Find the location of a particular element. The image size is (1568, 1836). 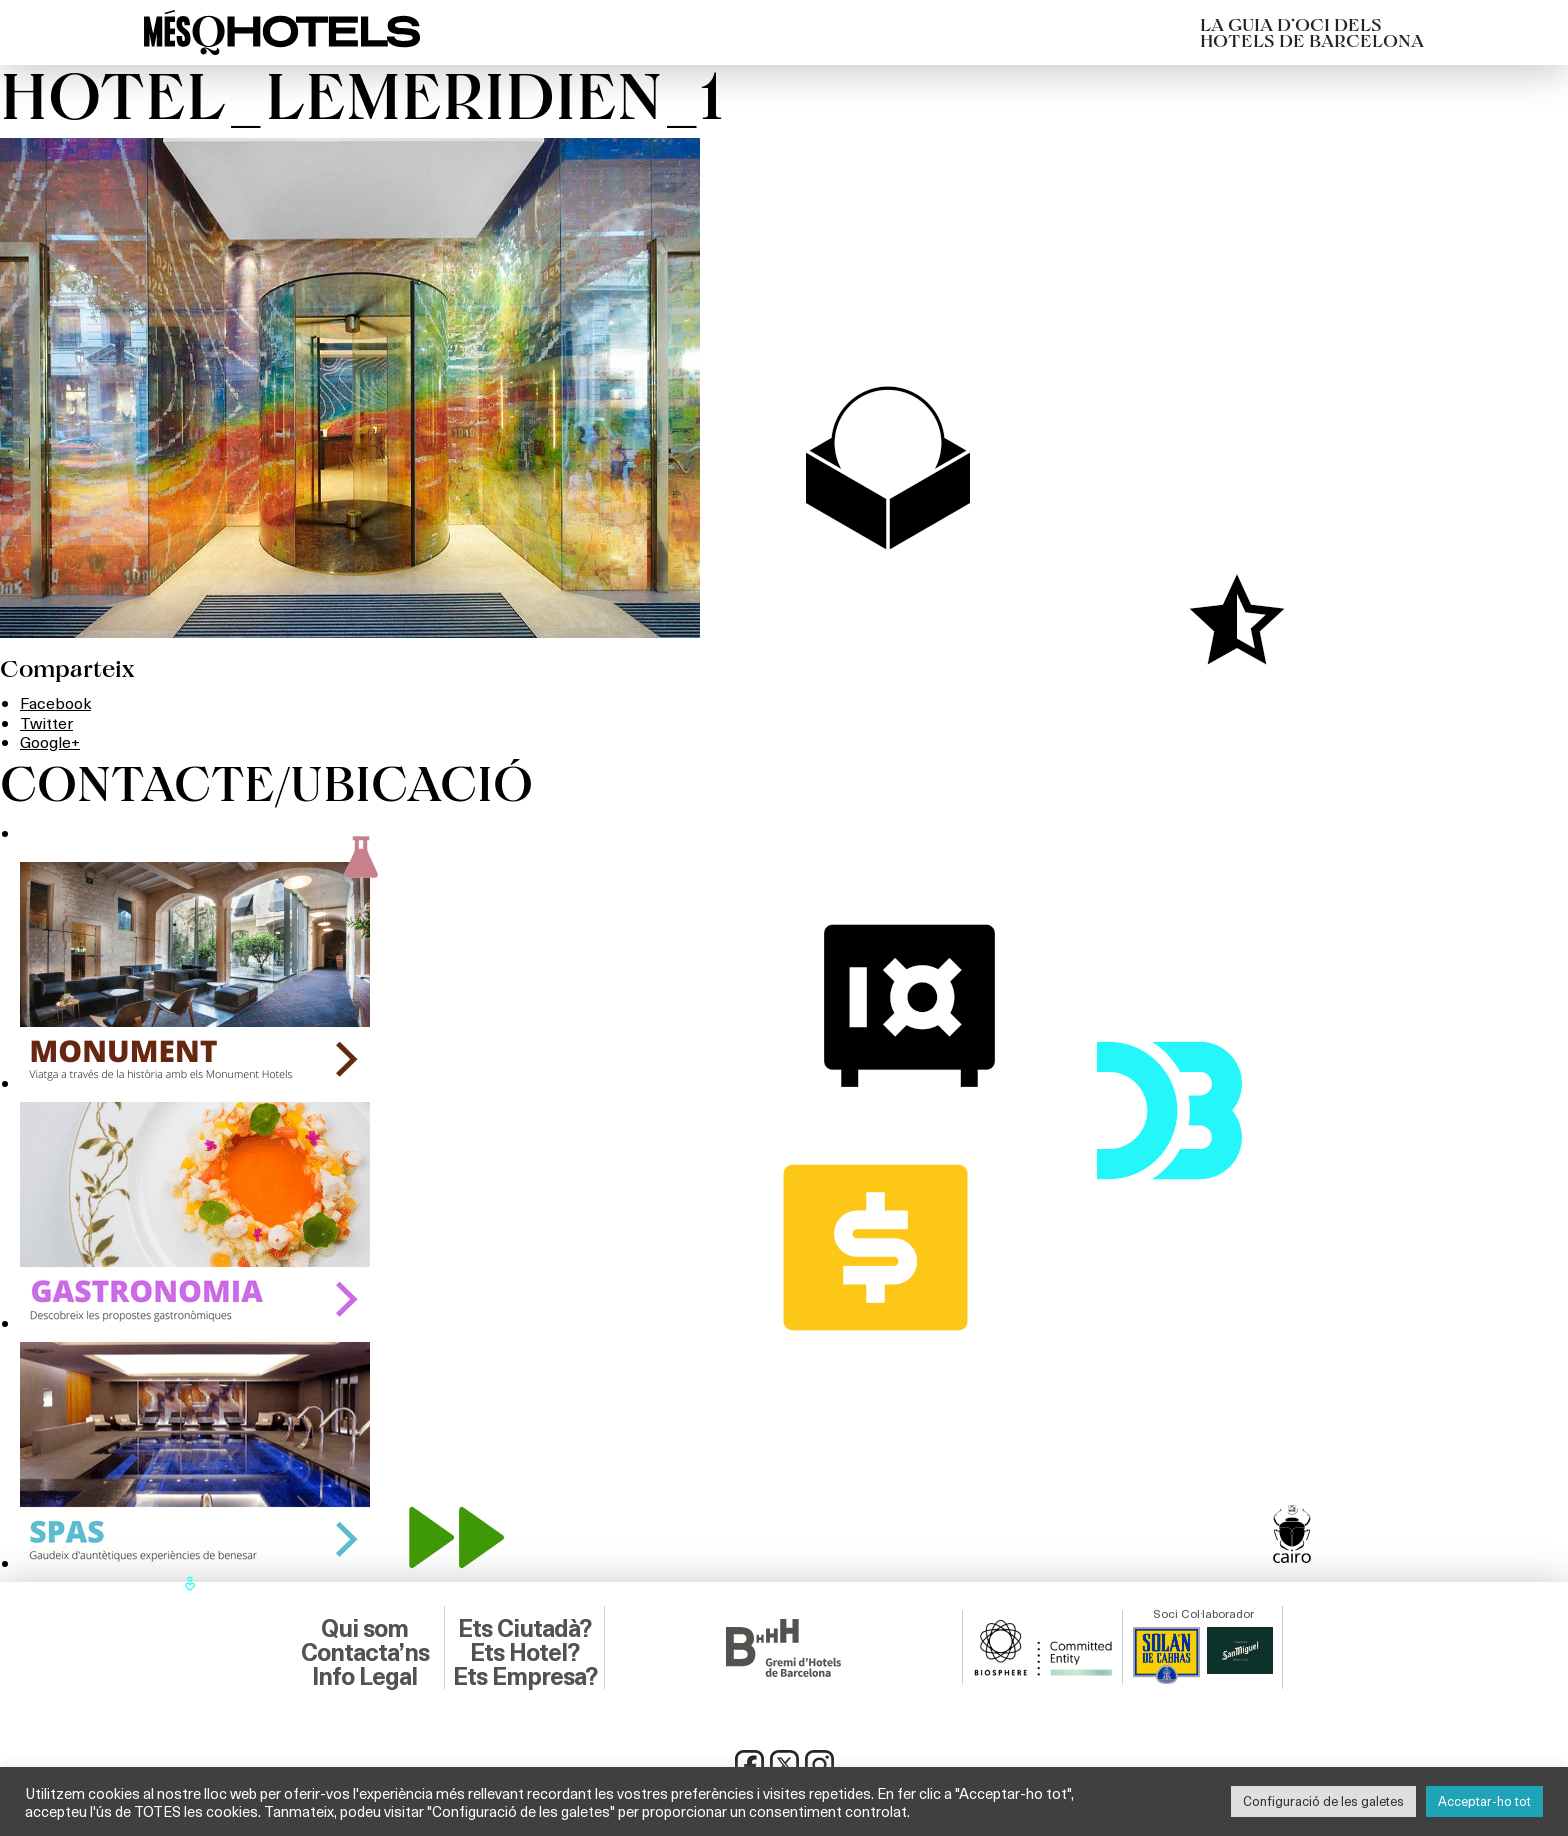

empathize or show compassion for others is located at coordinates (190, 1584).